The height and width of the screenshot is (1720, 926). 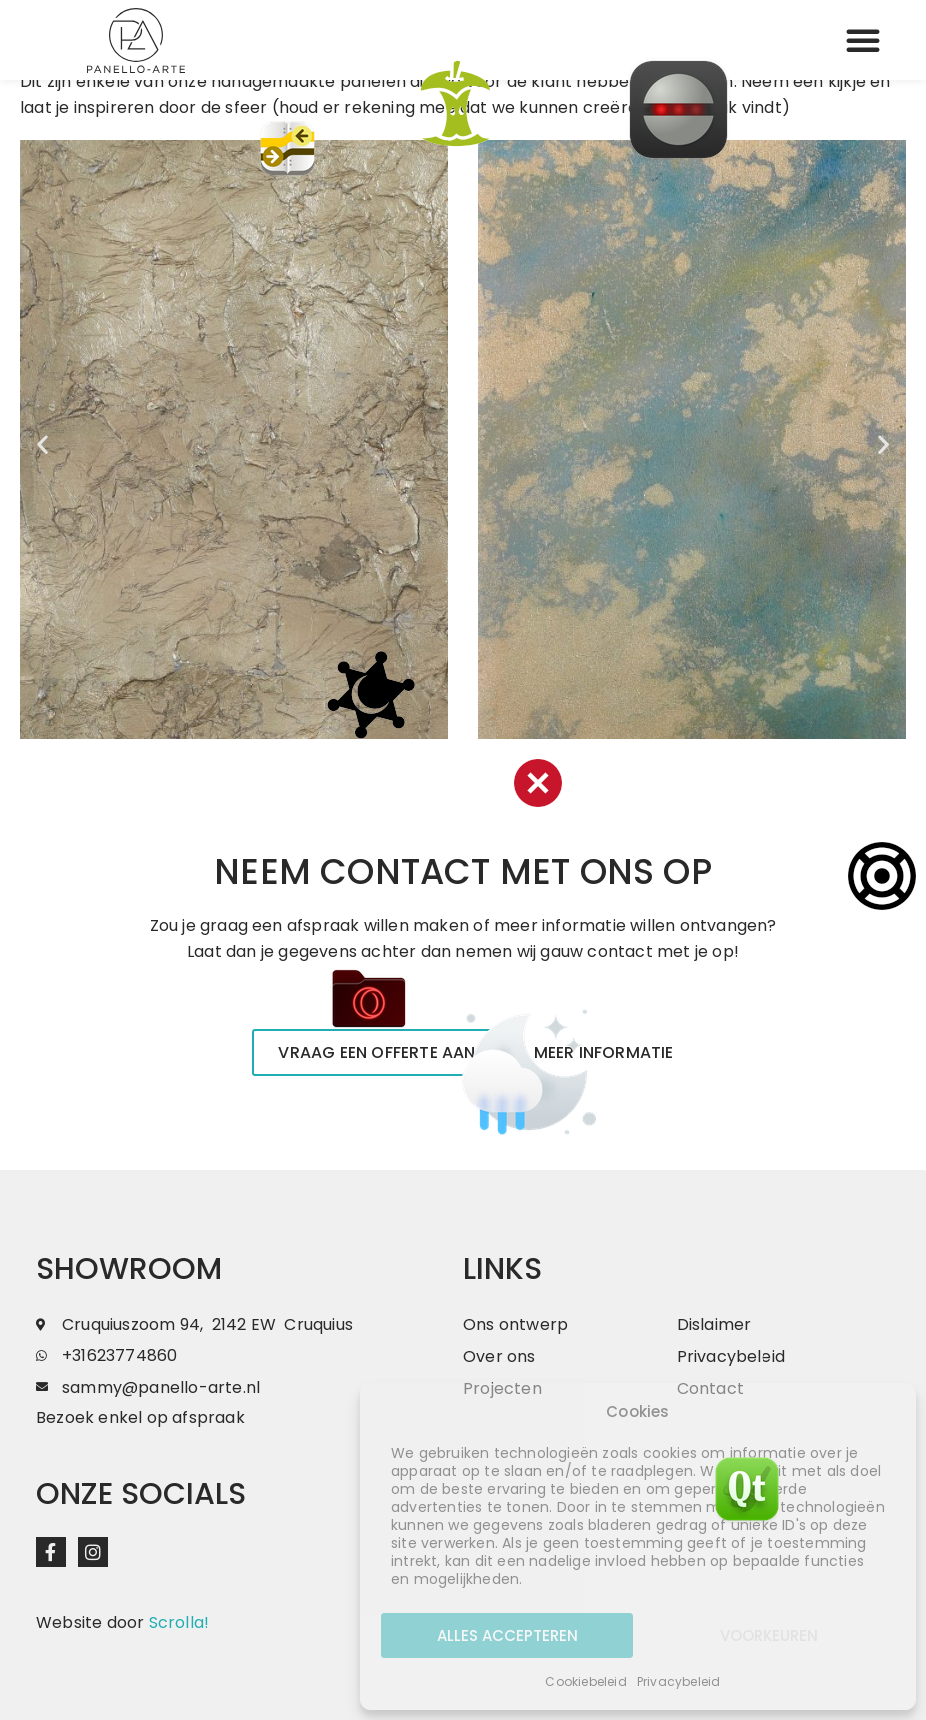 What do you see at coordinates (368, 1000) in the screenshot?
I see `open Opera GX browser files folder` at bounding box center [368, 1000].